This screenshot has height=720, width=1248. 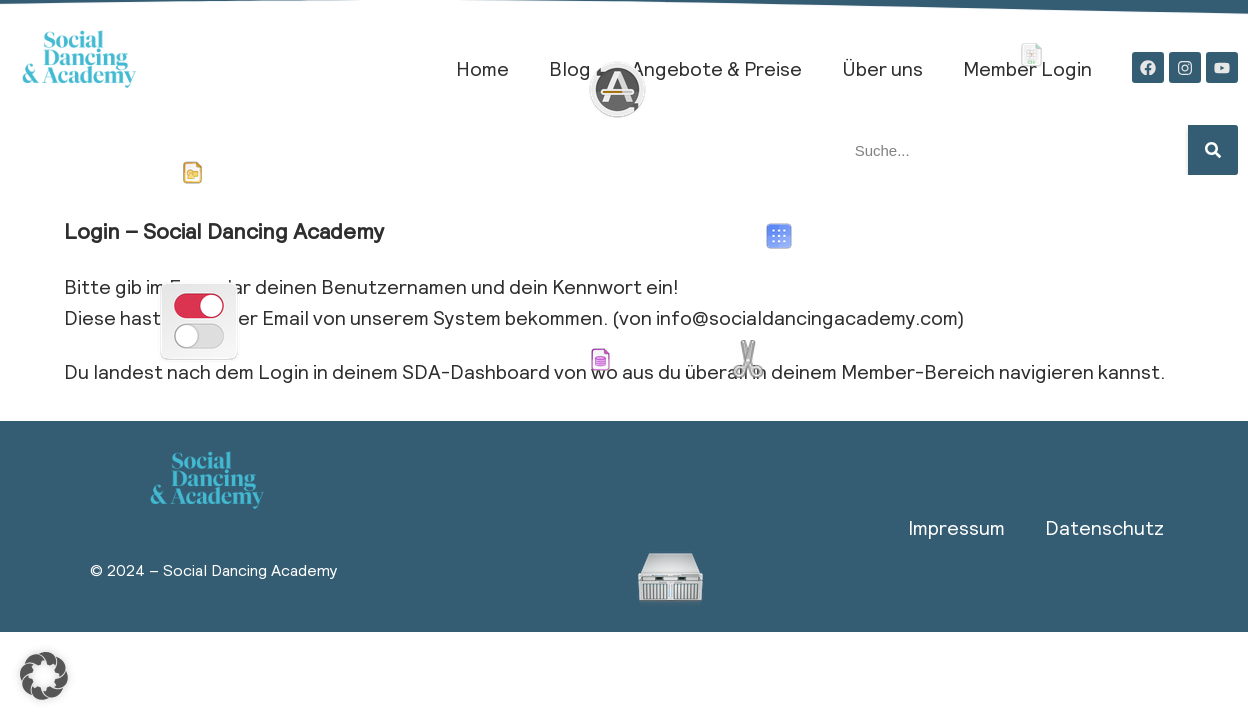 I want to click on libreoffice base database file, so click(x=600, y=359).